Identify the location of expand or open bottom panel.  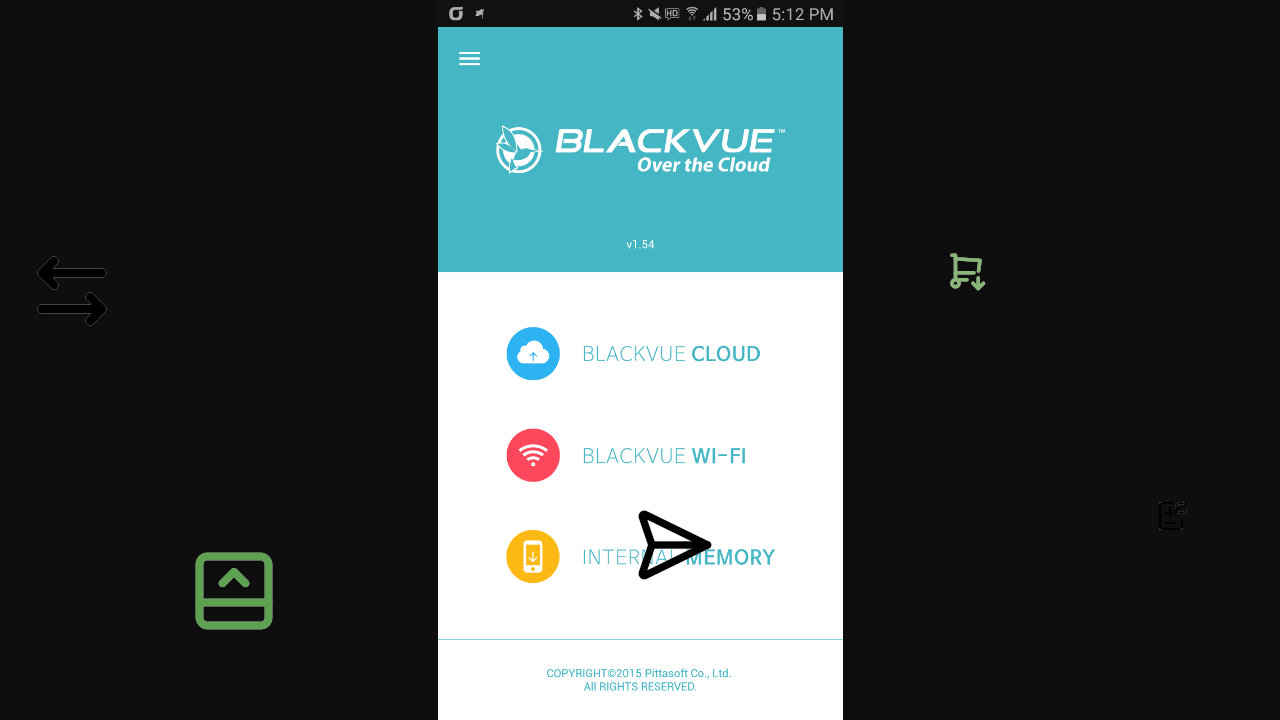
(234, 591).